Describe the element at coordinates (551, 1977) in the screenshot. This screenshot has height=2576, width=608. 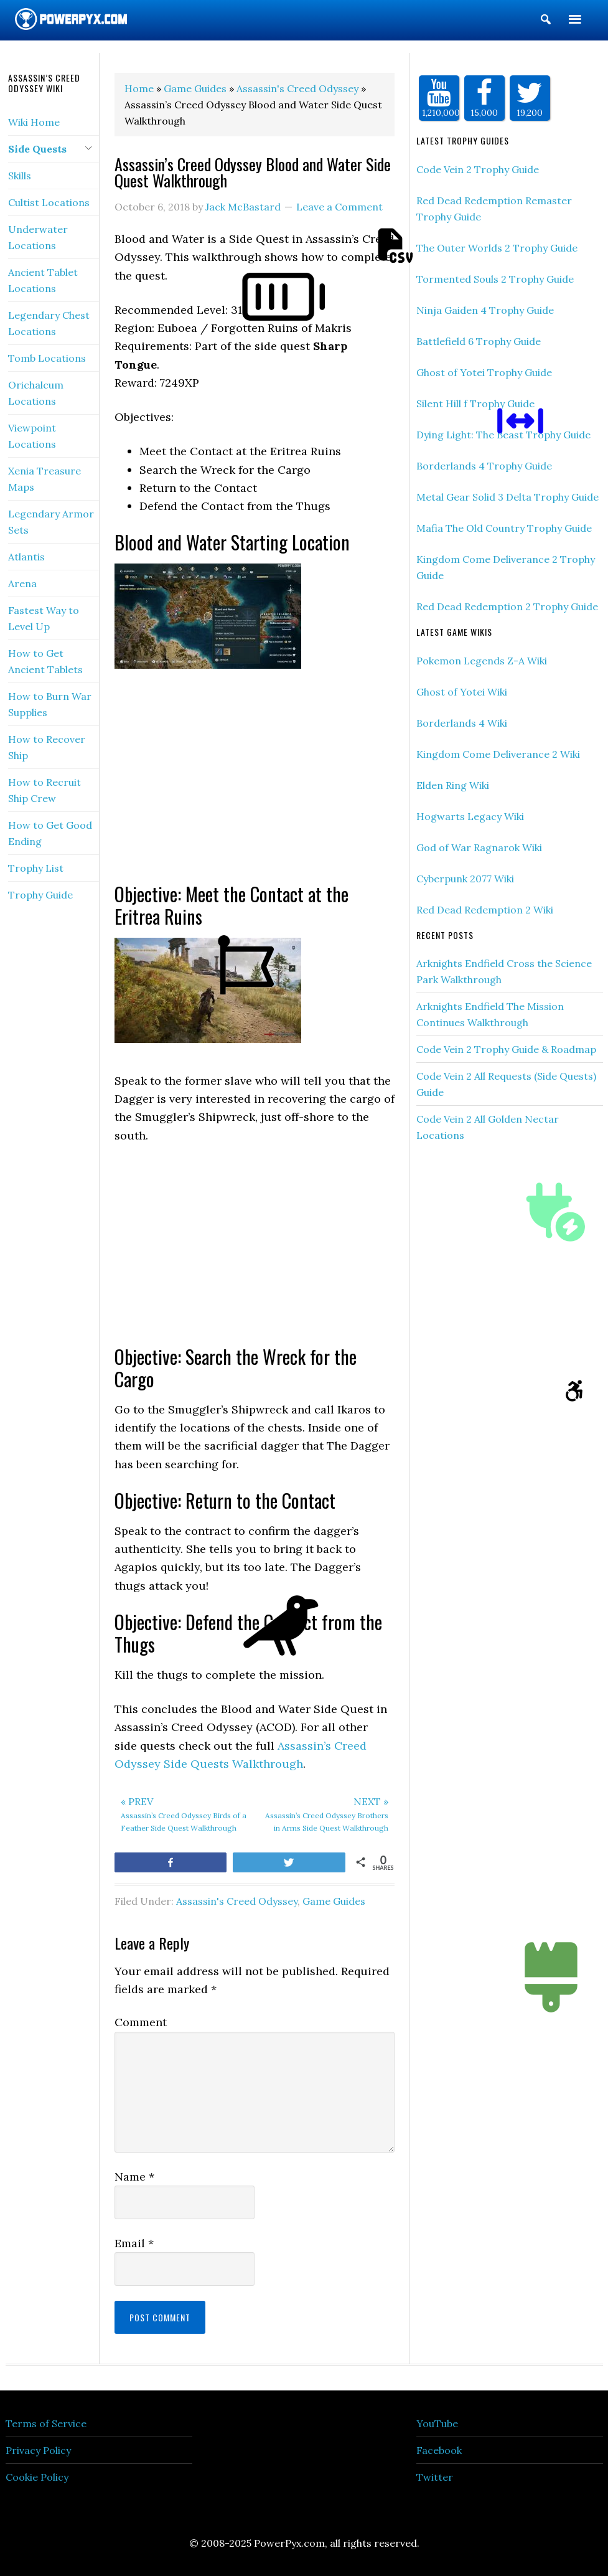
I see `access painting or drawing tools` at that location.